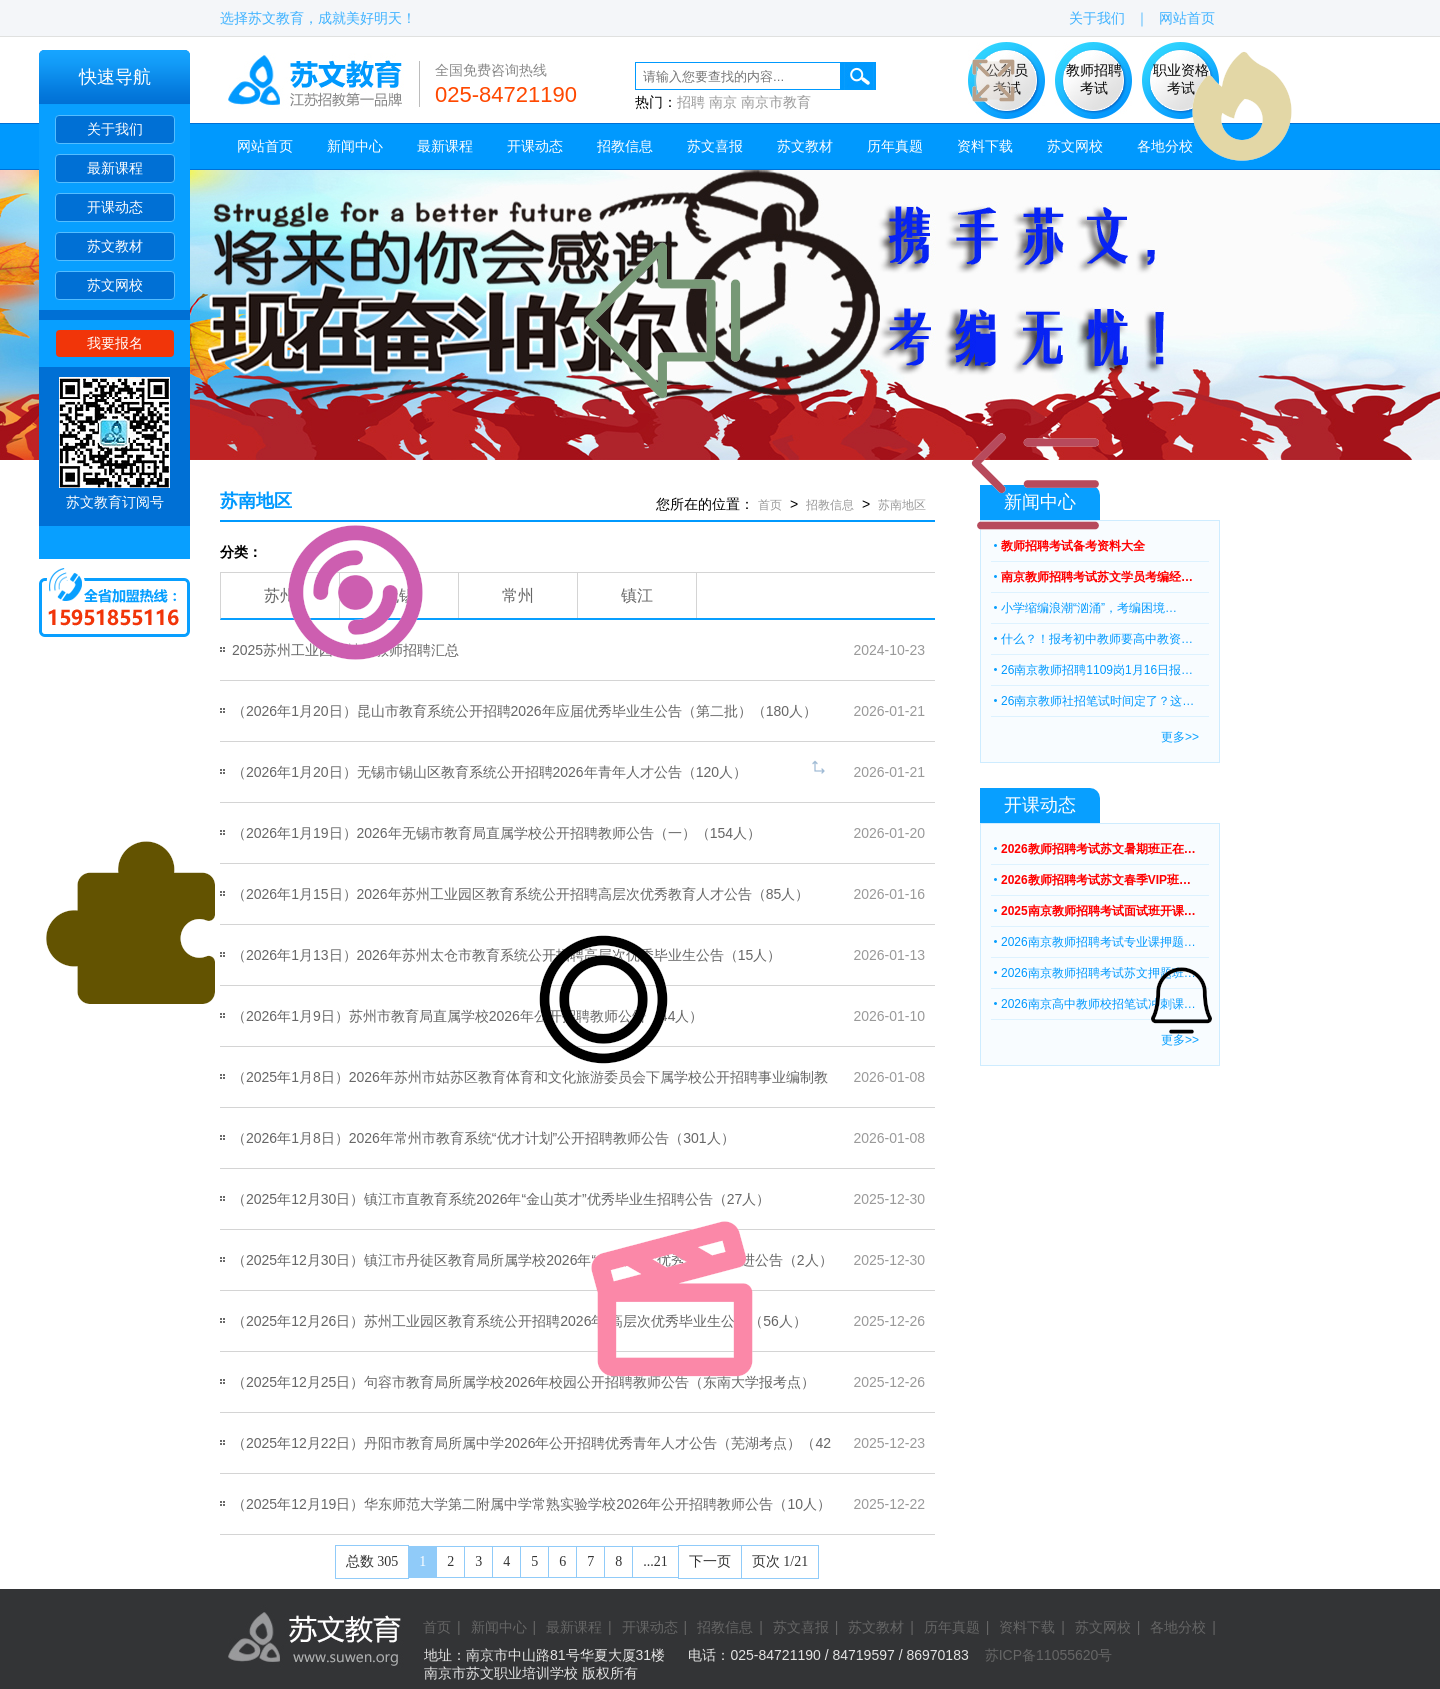  What do you see at coordinates (1181, 1000) in the screenshot?
I see `view notifications` at bounding box center [1181, 1000].